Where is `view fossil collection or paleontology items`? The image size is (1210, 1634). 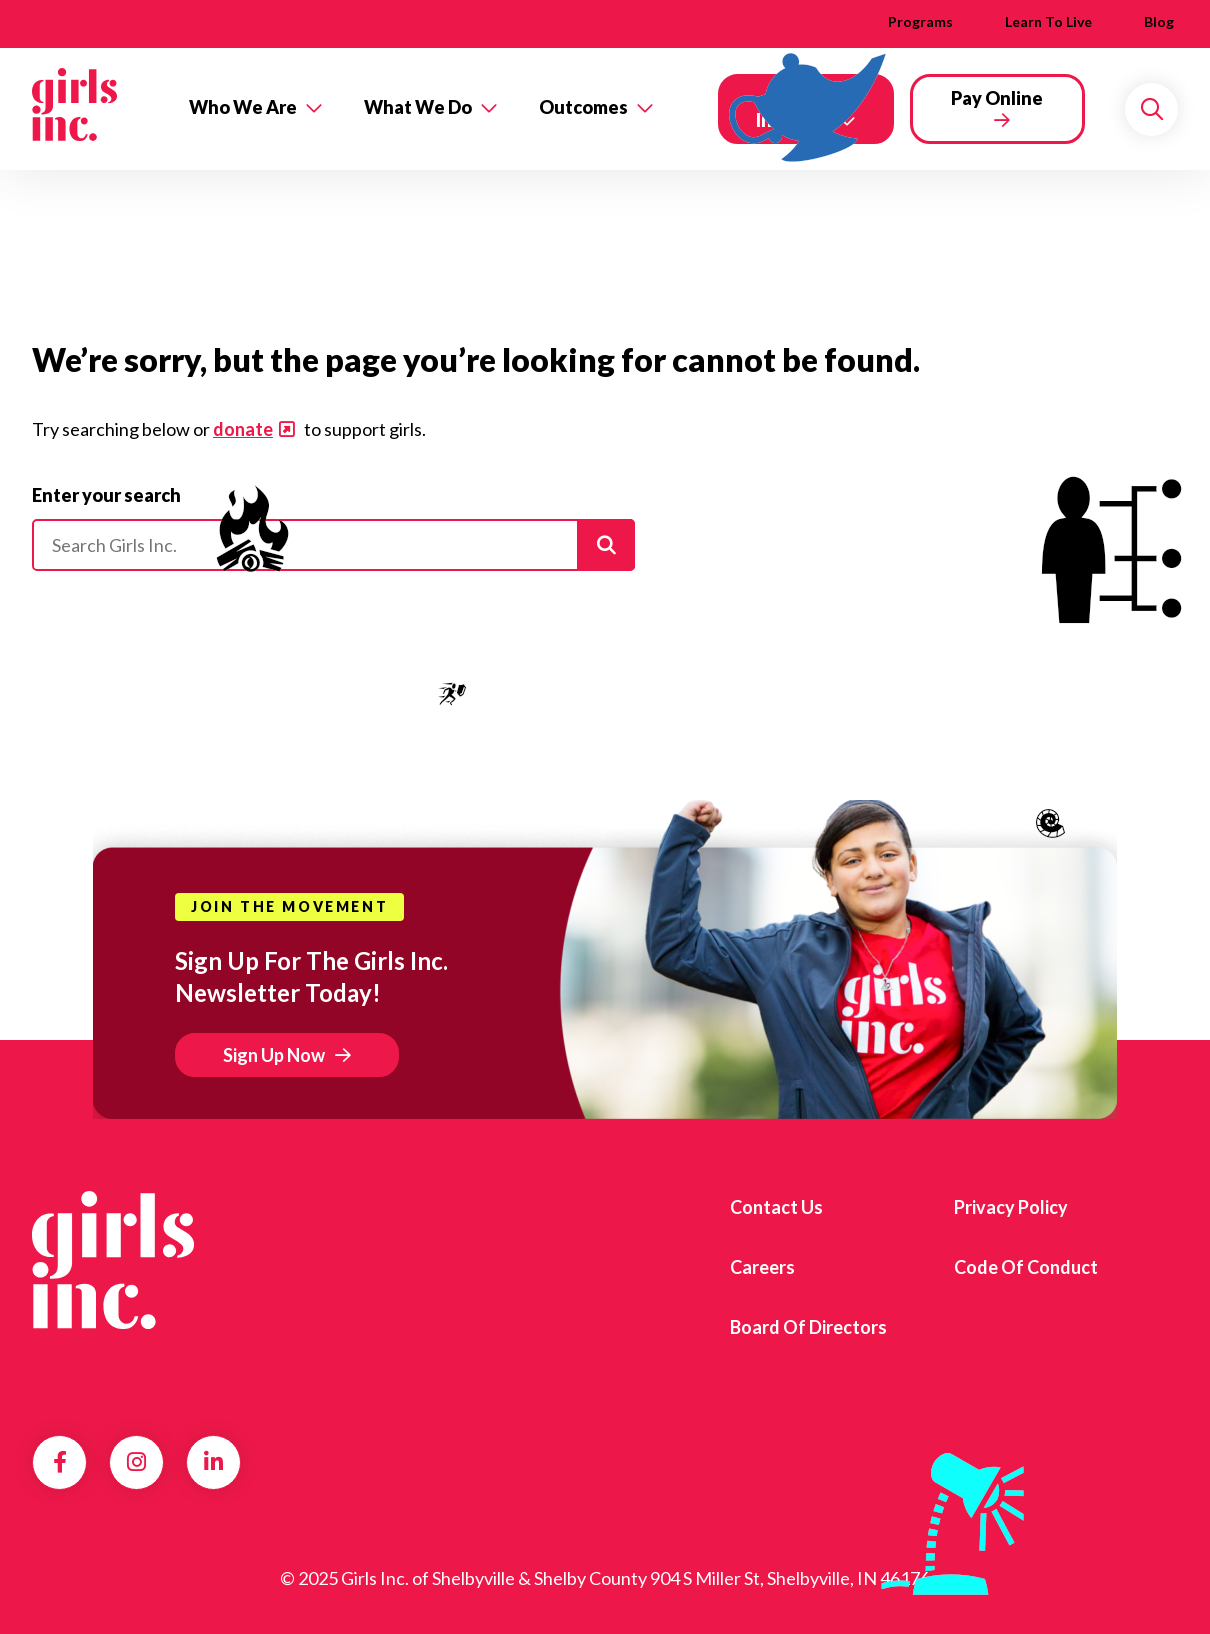
view fossil collection or paleontology items is located at coordinates (1050, 823).